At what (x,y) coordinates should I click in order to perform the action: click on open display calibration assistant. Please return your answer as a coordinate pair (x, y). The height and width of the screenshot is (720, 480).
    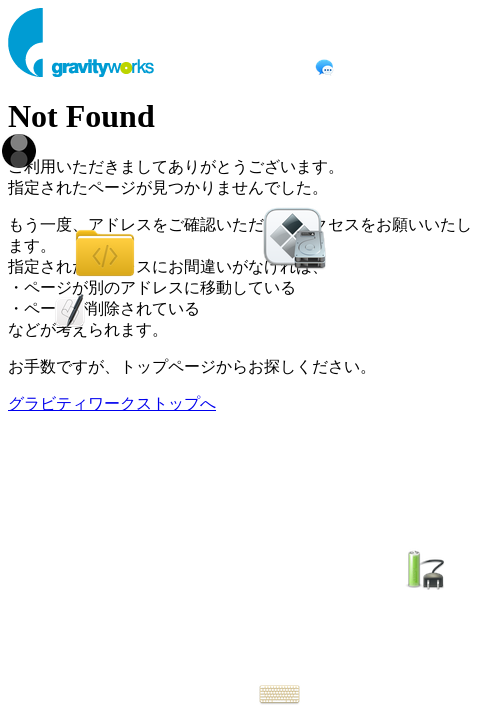
    Looking at the image, I should click on (19, 151).